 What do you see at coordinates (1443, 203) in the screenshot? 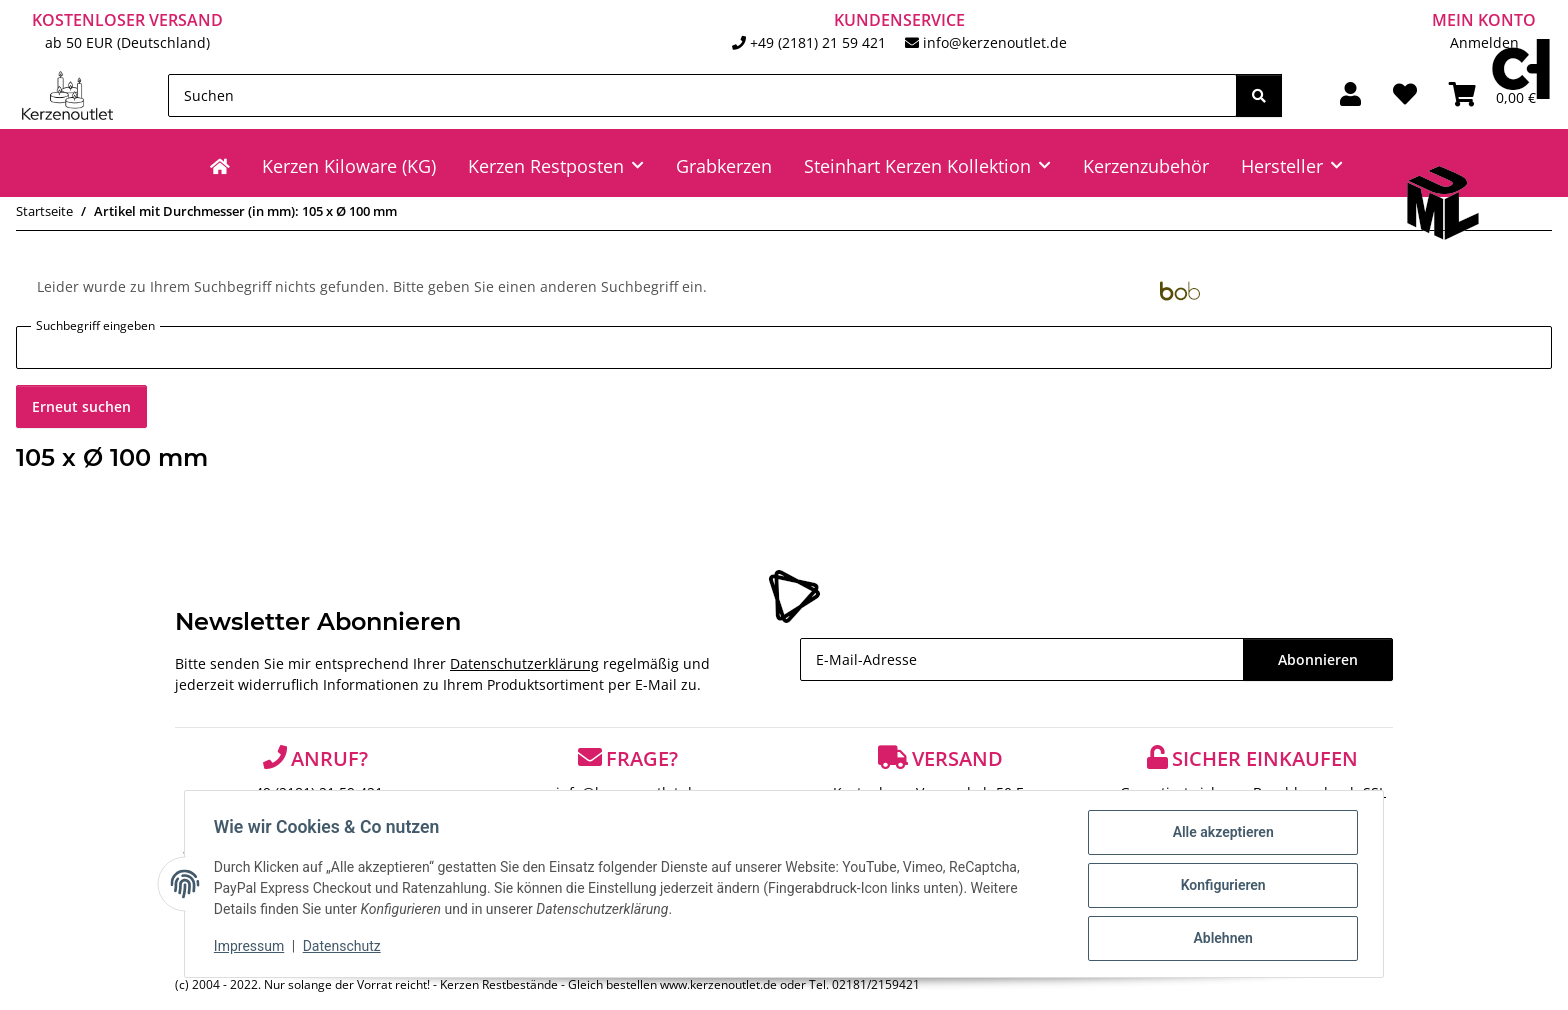
I see `indicates UML (Unified Modeling Language) diagram support` at bounding box center [1443, 203].